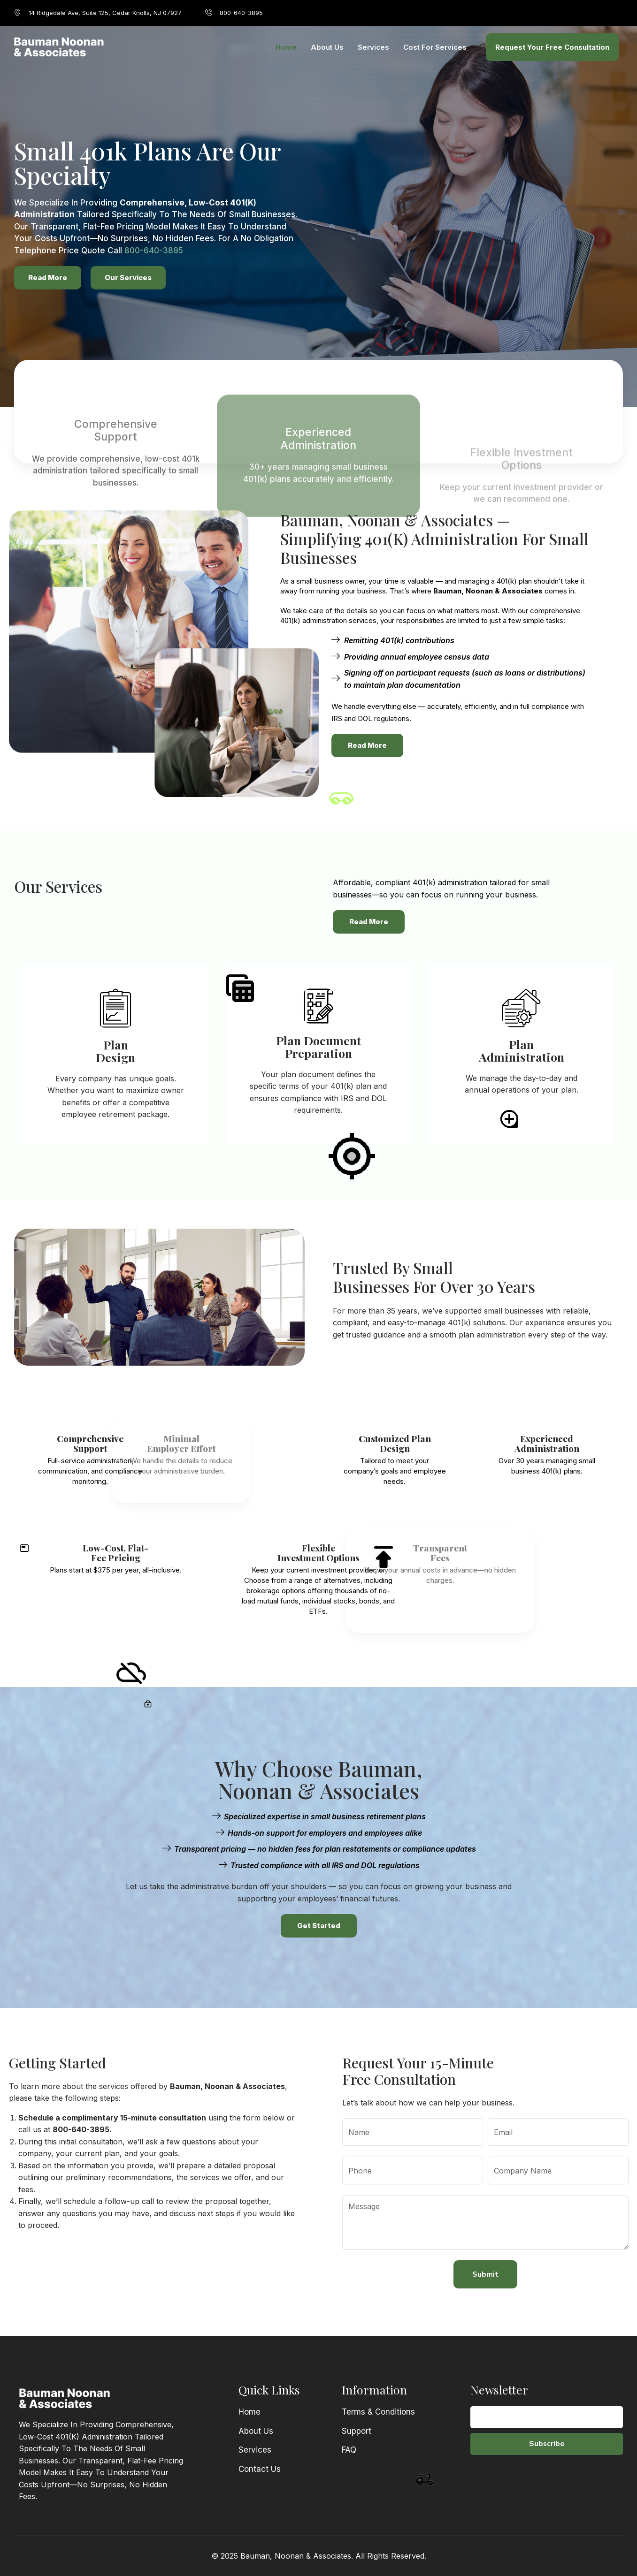 The image size is (637, 2576). I want to click on access health or medical resources, so click(148, 1704).